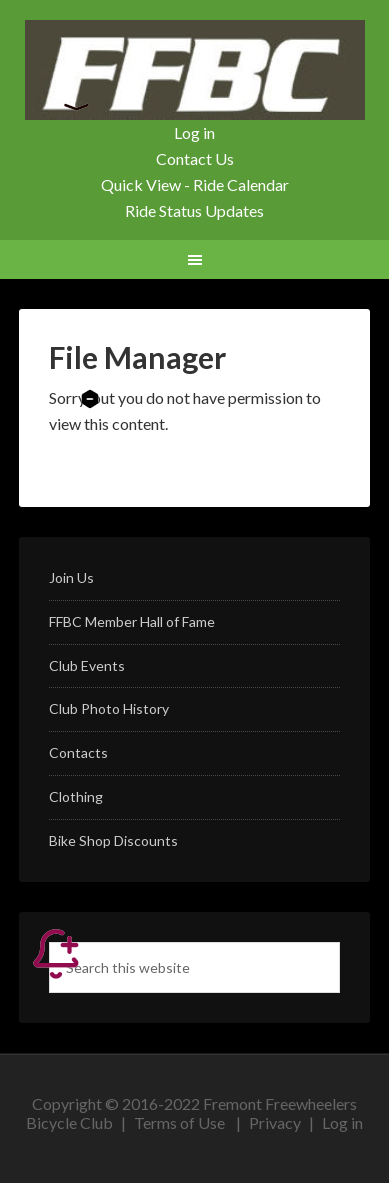  I want to click on expand content or dropdown menu, so click(76, 106).